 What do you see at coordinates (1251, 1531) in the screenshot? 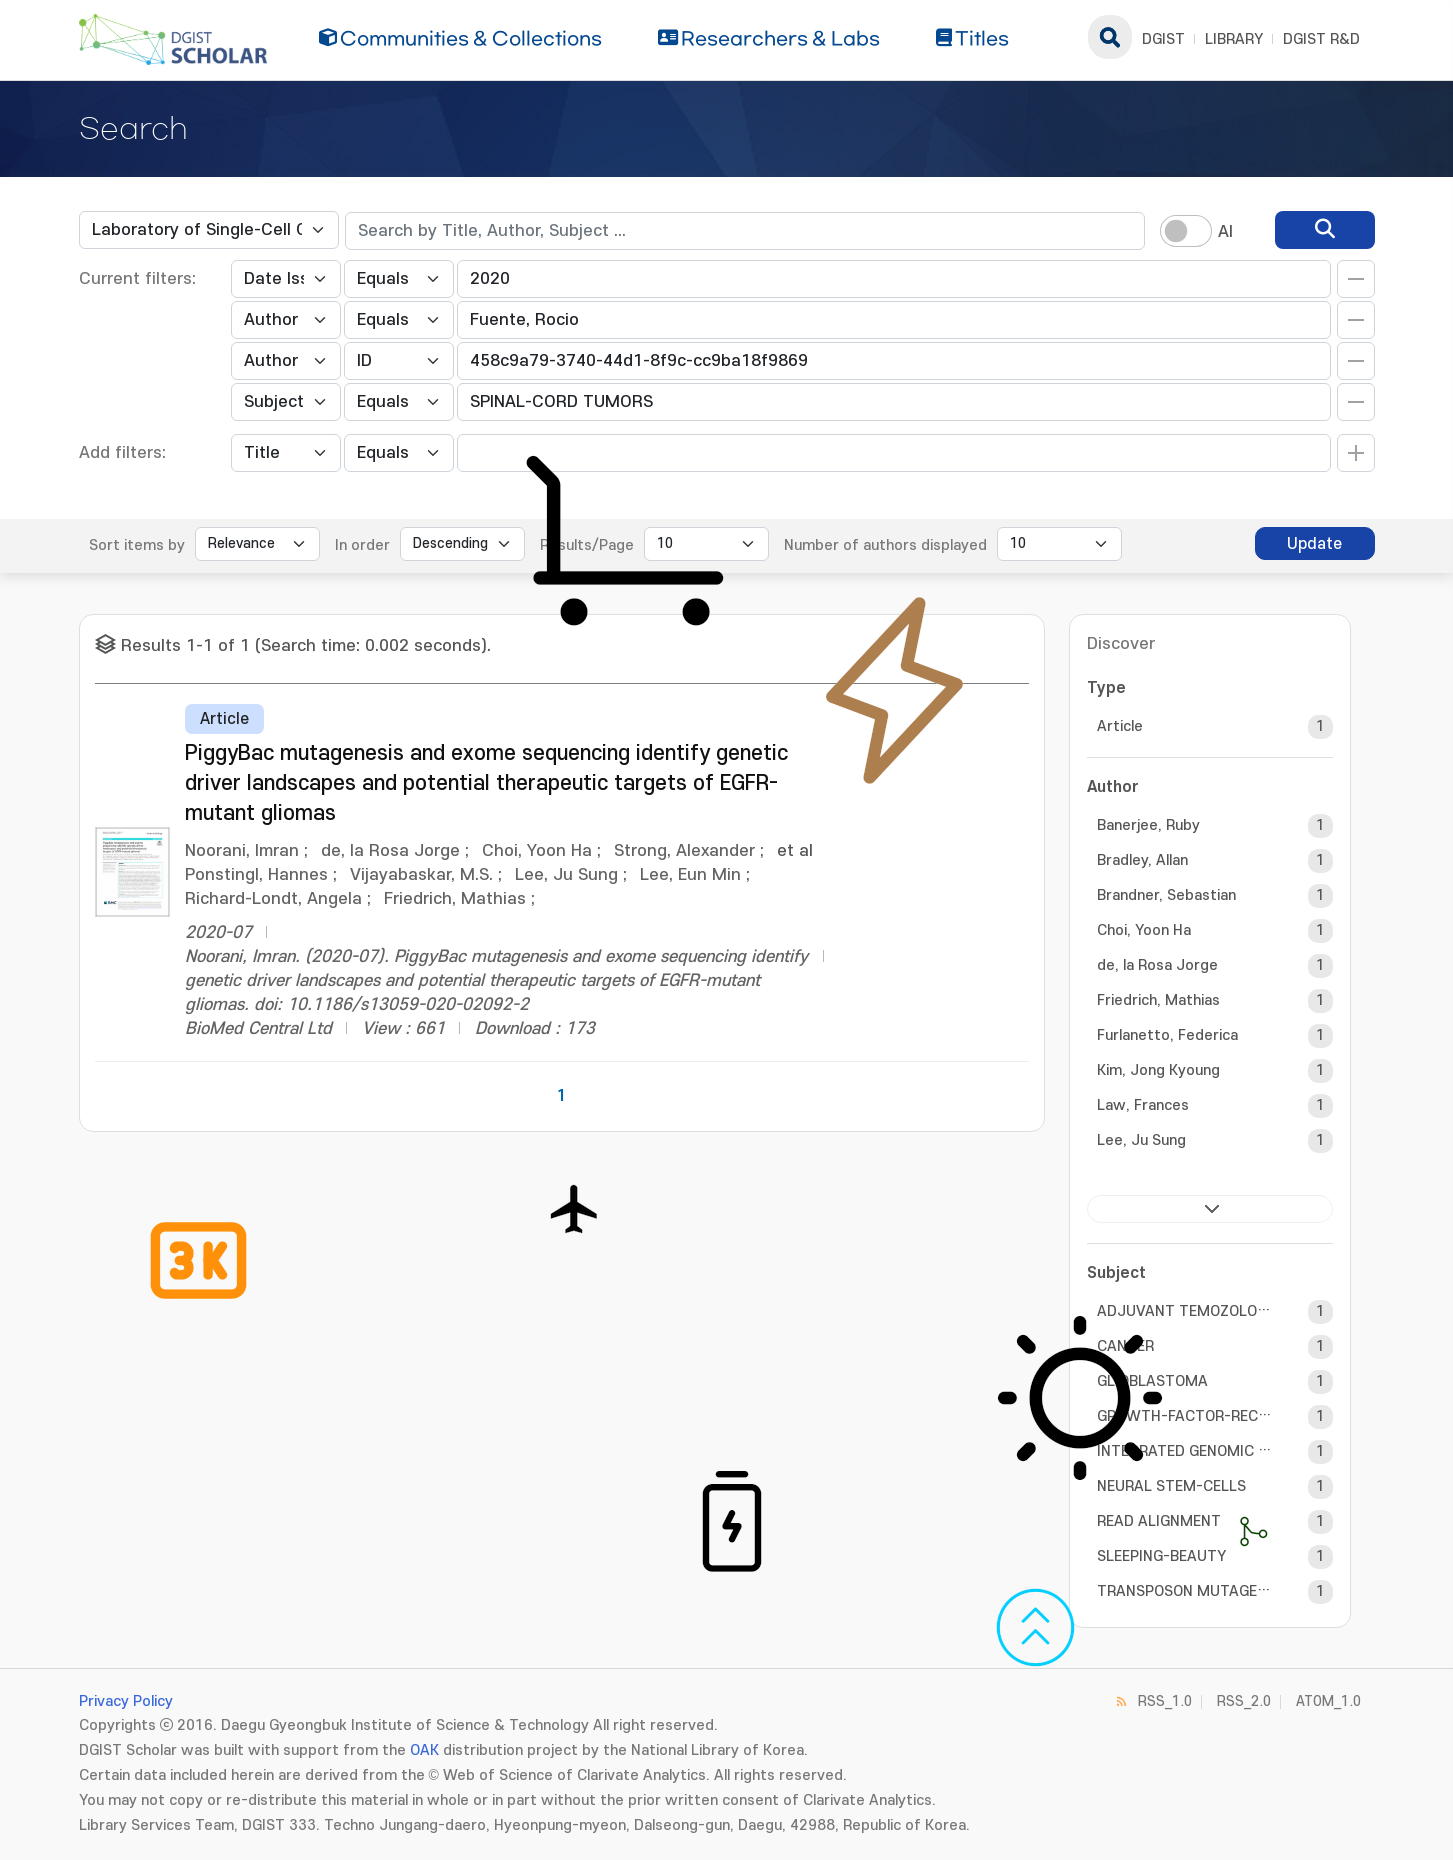
I see `merge branches in version control` at bounding box center [1251, 1531].